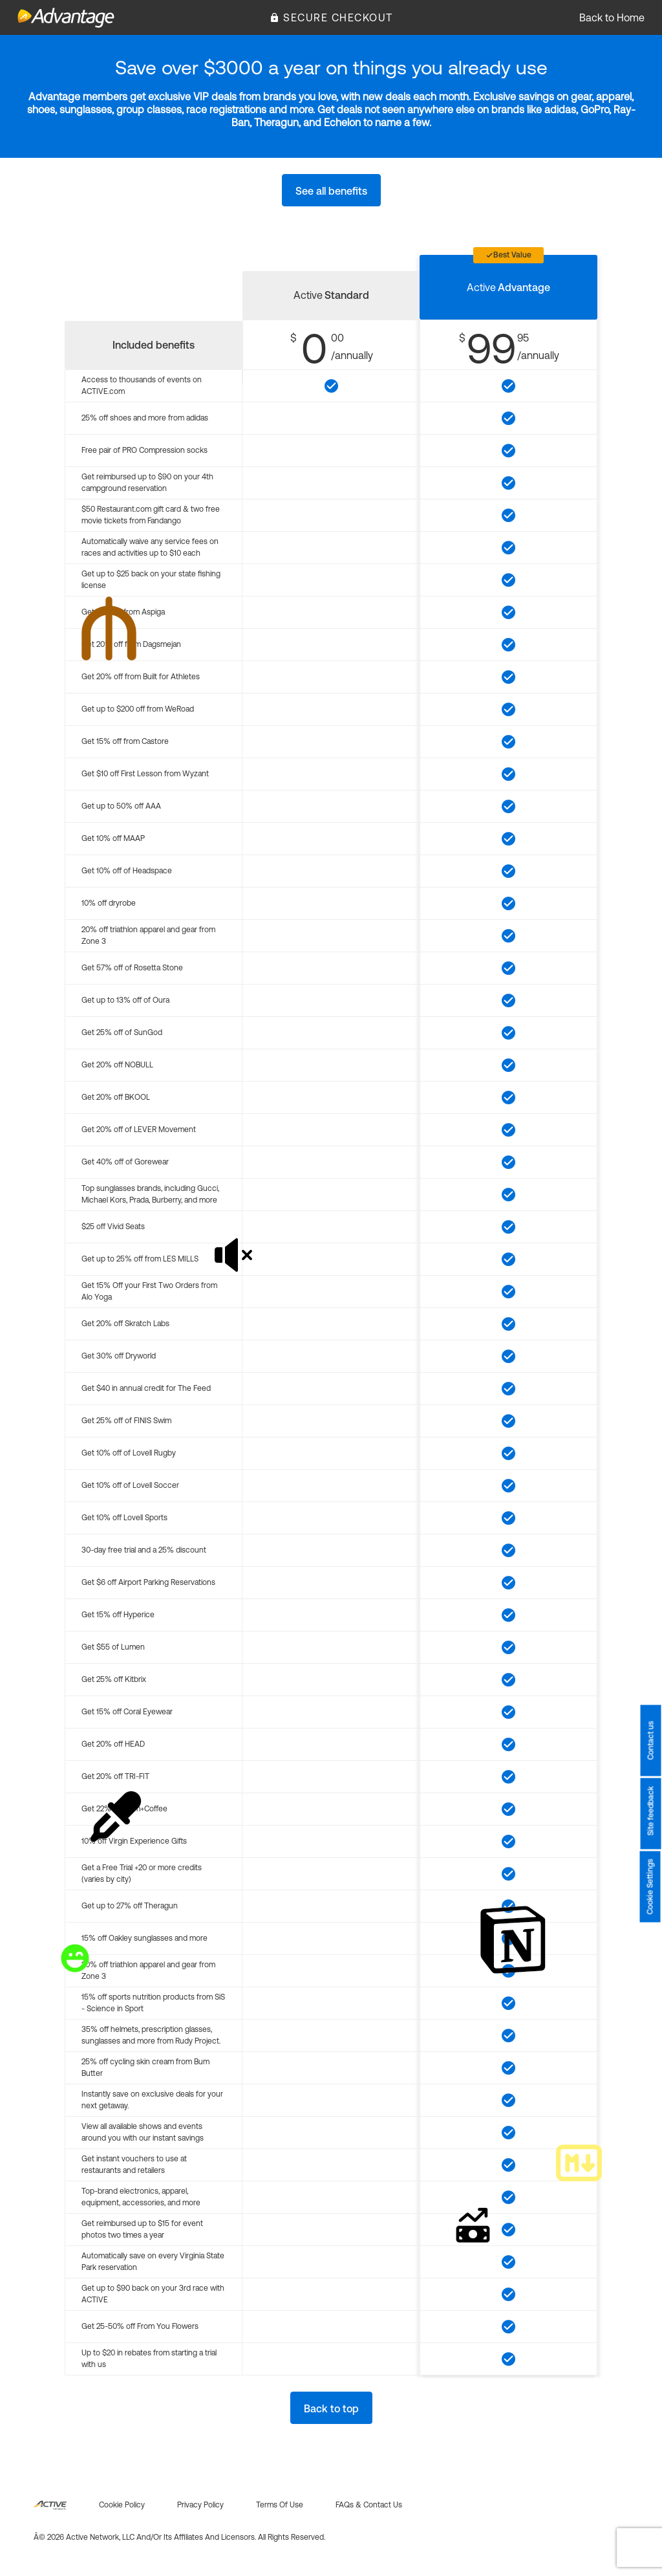 The width and height of the screenshot is (662, 2576). What do you see at coordinates (116, 1817) in the screenshot?
I see `pick a color from the canvas` at bounding box center [116, 1817].